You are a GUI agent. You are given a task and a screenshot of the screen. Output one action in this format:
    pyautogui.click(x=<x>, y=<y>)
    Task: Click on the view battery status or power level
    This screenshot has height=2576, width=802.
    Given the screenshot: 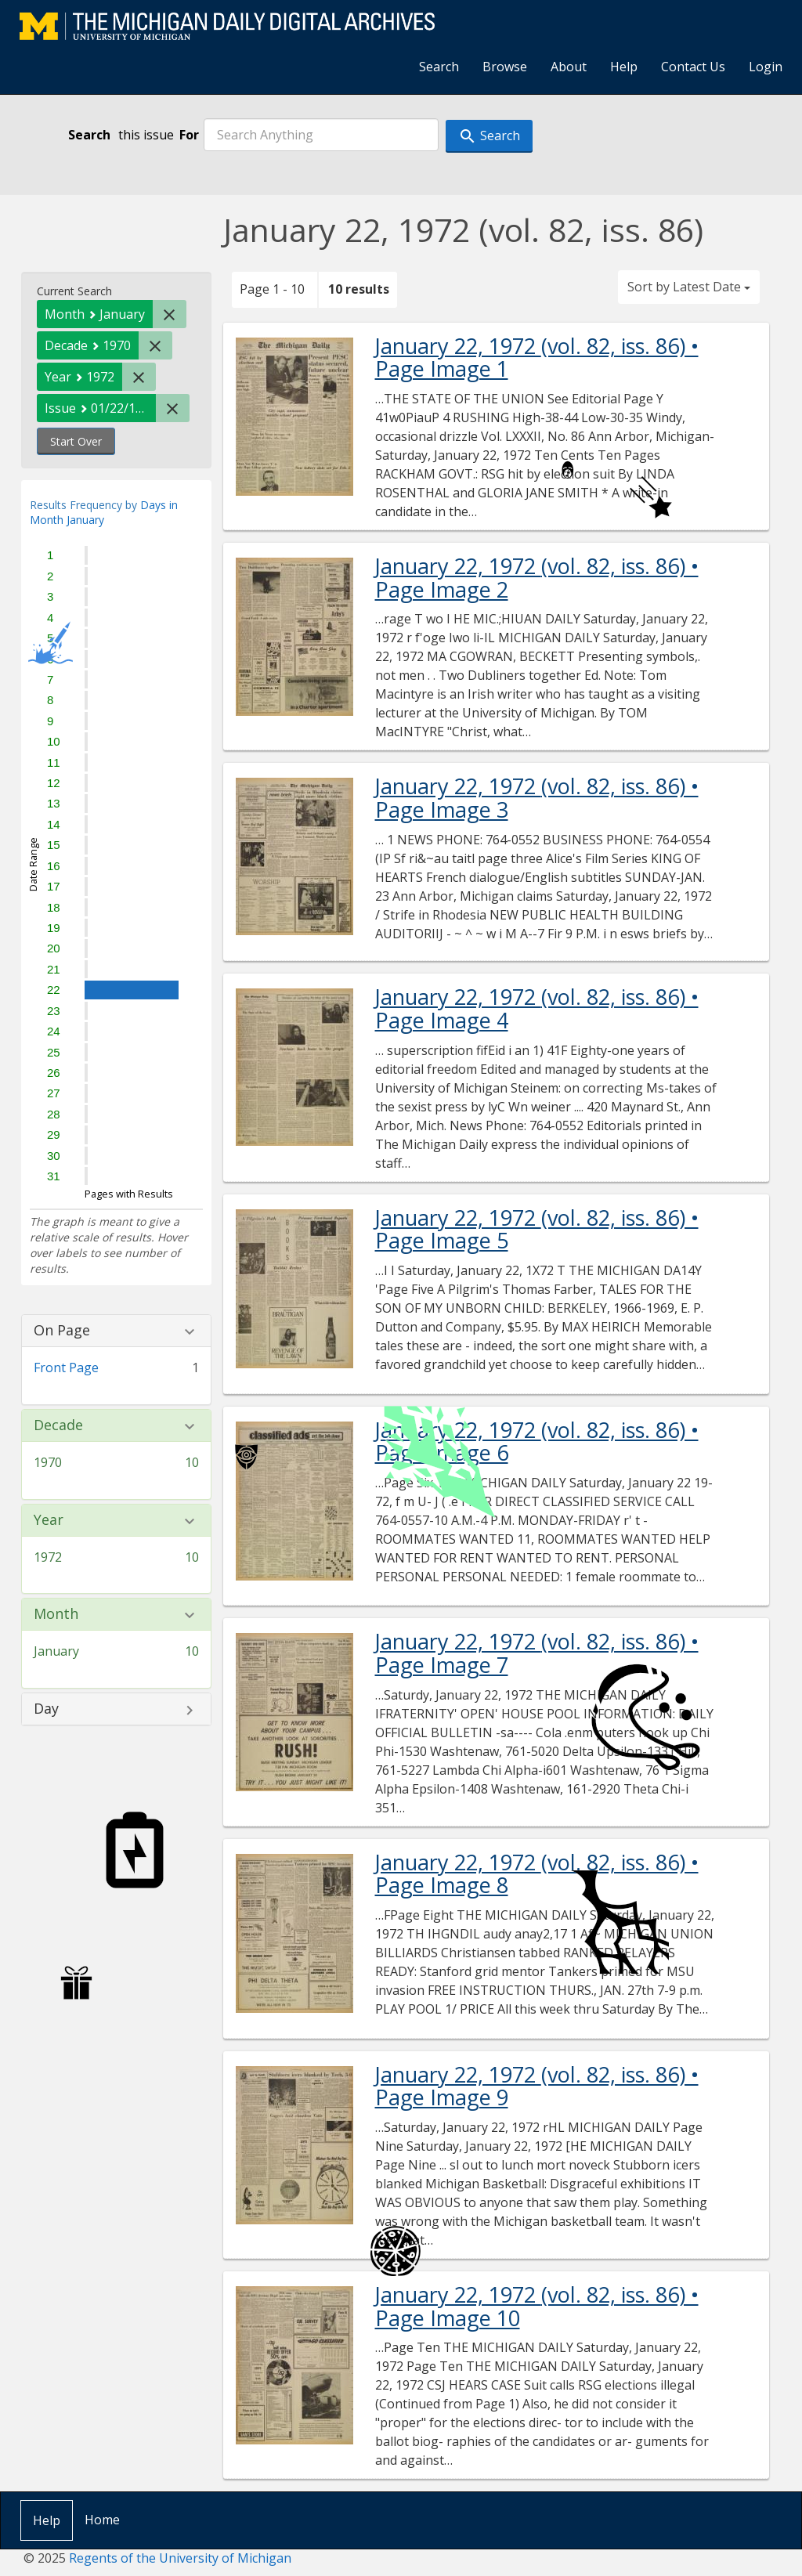 What is the action you would take?
    pyautogui.click(x=135, y=1850)
    